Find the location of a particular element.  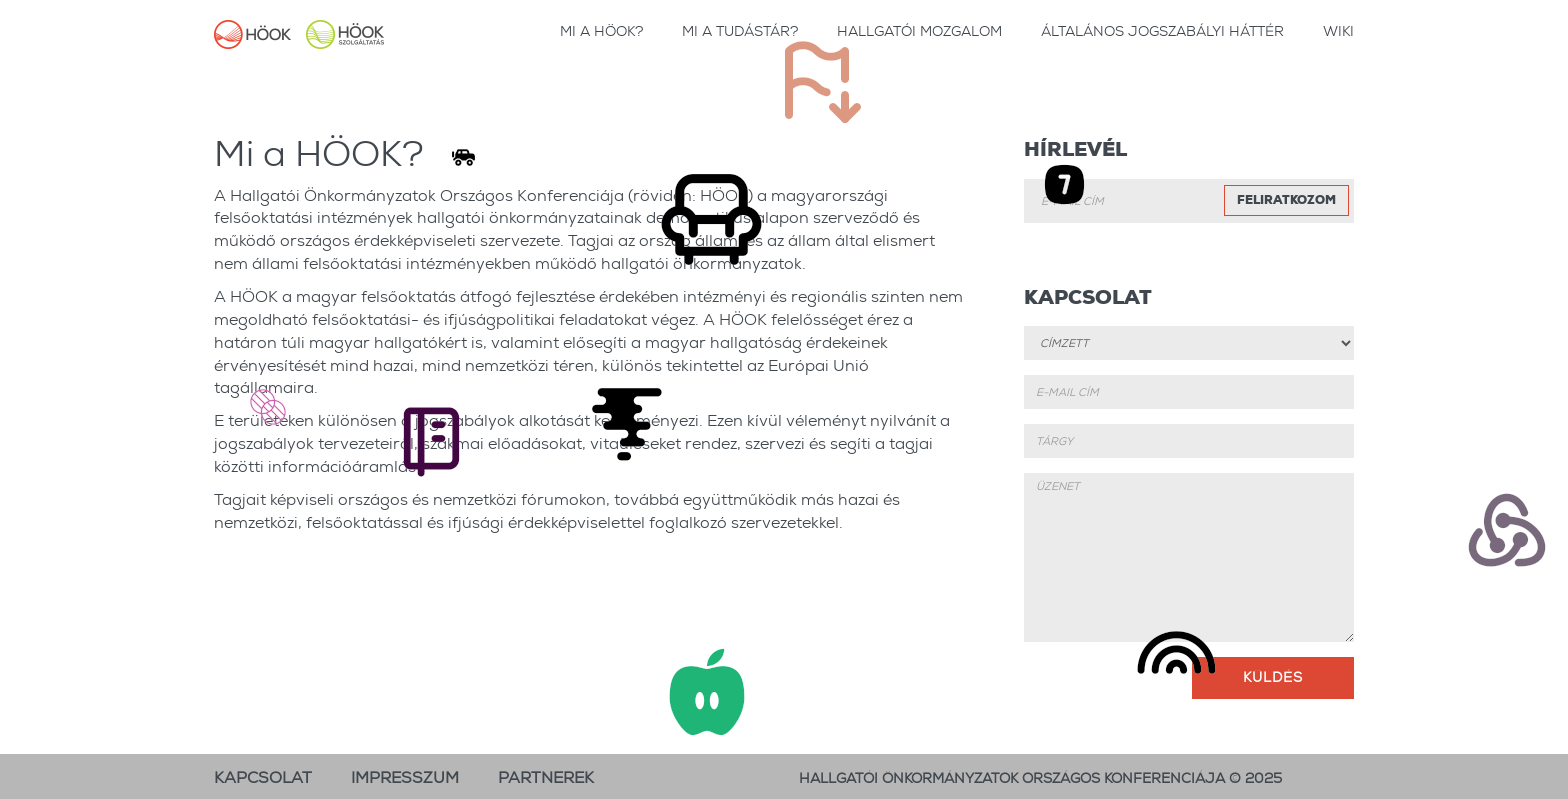

merge or combine selected layers is located at coordinates (268, 407).